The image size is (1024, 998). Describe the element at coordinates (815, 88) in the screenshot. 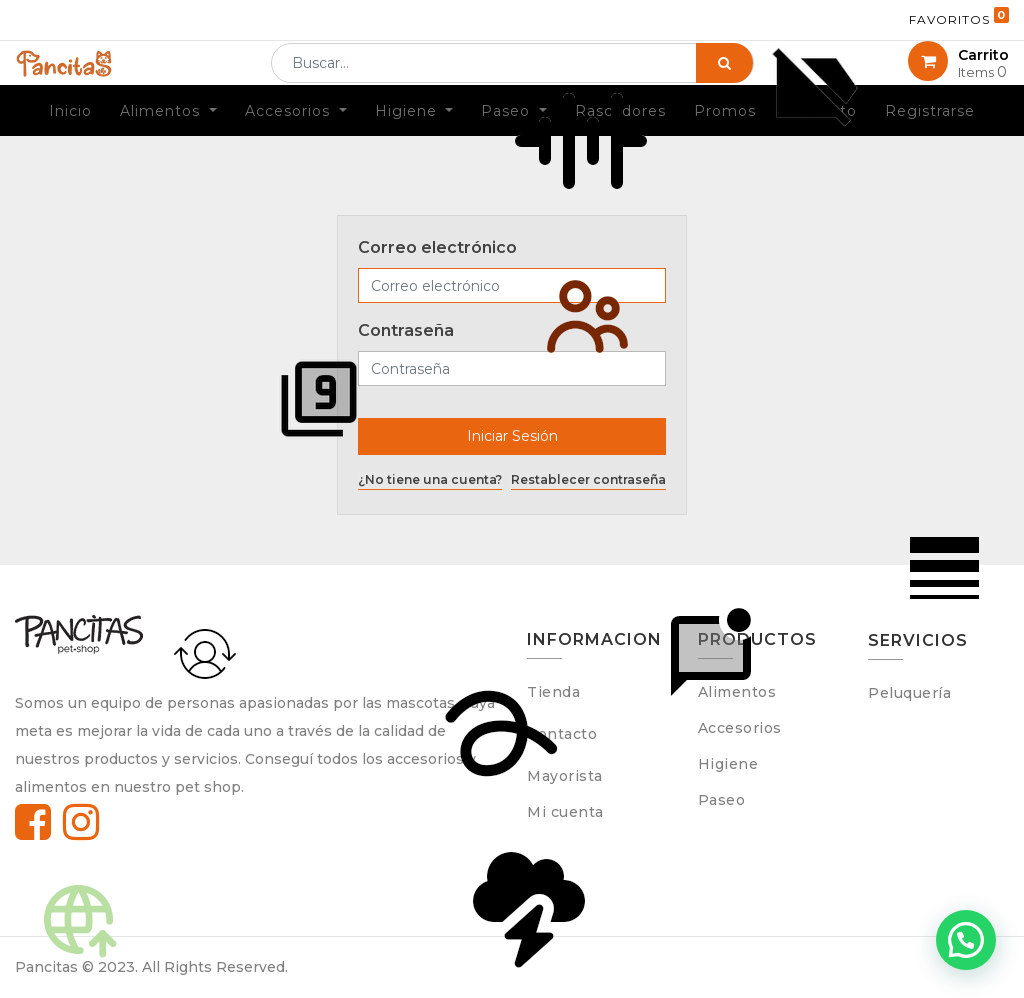

I see `remove a label or tag` at that location.